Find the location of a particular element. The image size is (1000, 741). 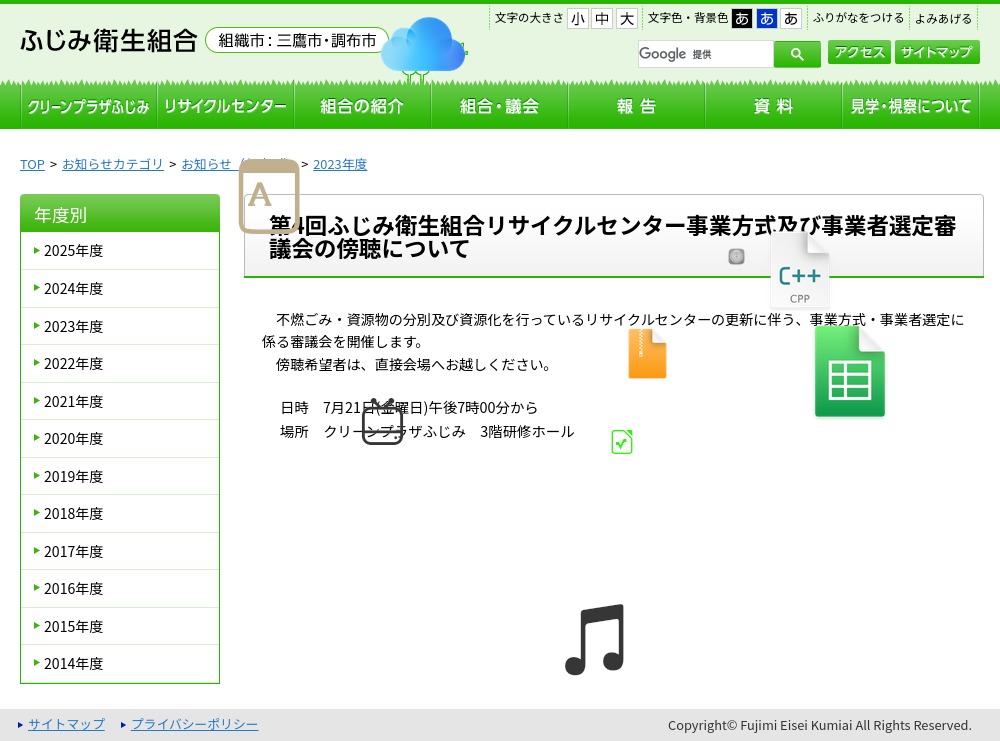

open Find My app to locate devices or people is located at coordinates (736, 256).